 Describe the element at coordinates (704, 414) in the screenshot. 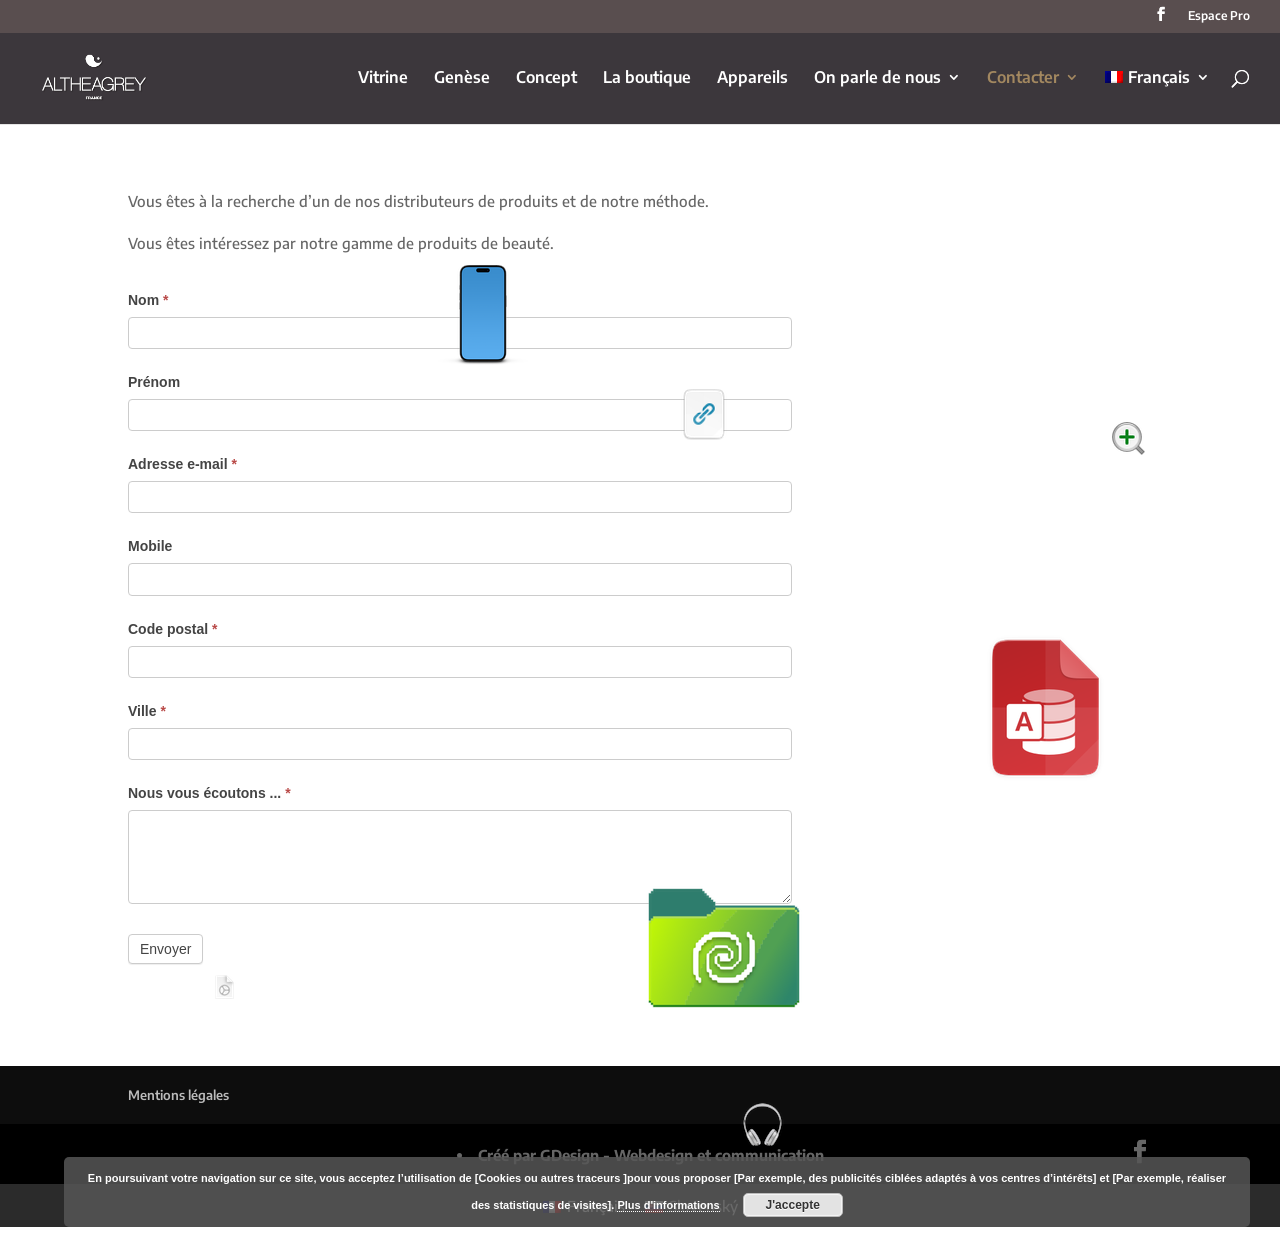

I see `a windows internet shortcut file` at that location.